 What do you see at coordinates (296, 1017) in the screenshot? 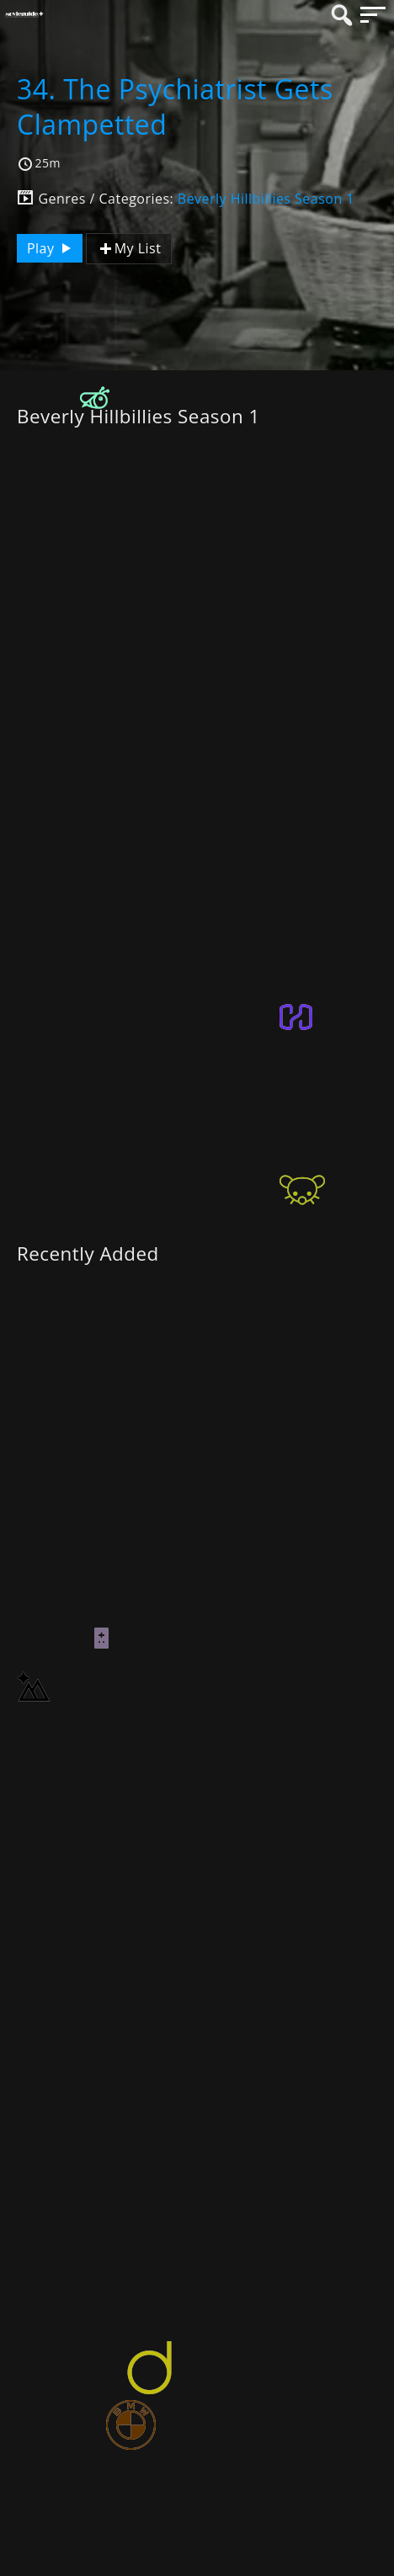
I see `open the Hevy workout tracking app` at bounding box center [296, 1017].